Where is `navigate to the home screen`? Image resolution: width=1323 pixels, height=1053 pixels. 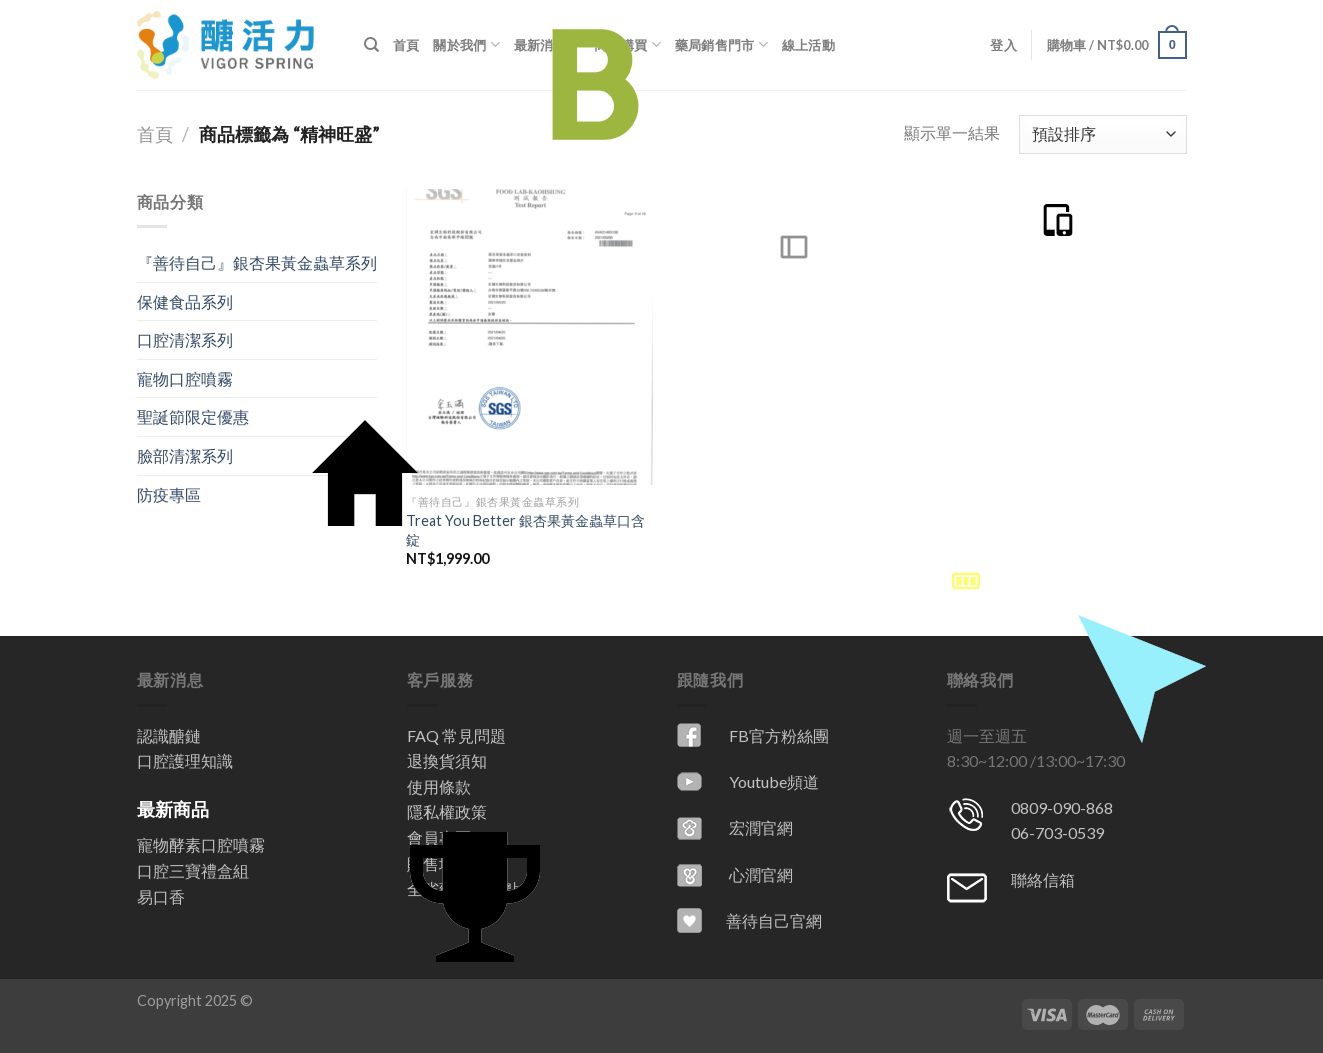 navigate to the home screen is located at coordinates (365, 473).